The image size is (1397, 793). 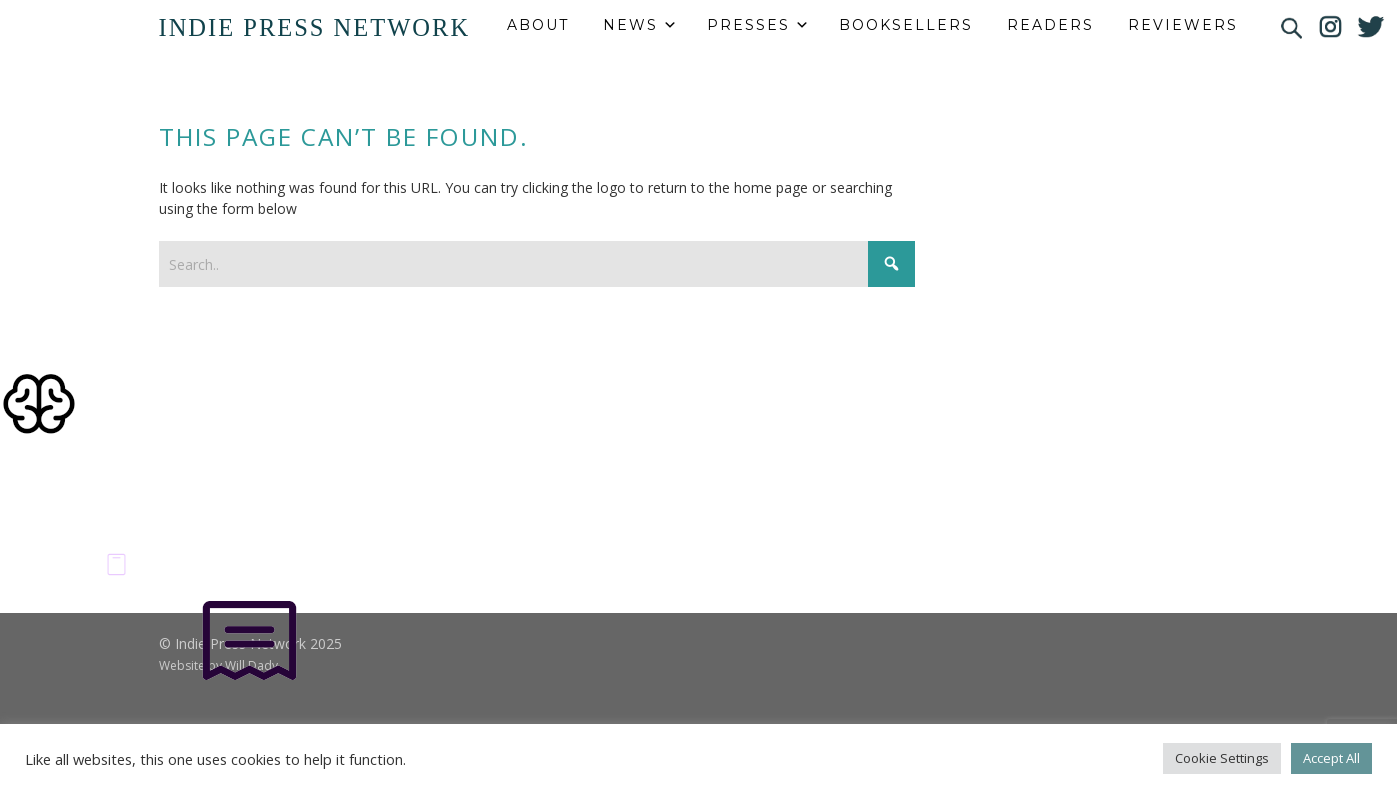 What do you see at coordinates (39, 405) in the screenshot?
I see `access AI or smart features` at bounding box center [39, 405].